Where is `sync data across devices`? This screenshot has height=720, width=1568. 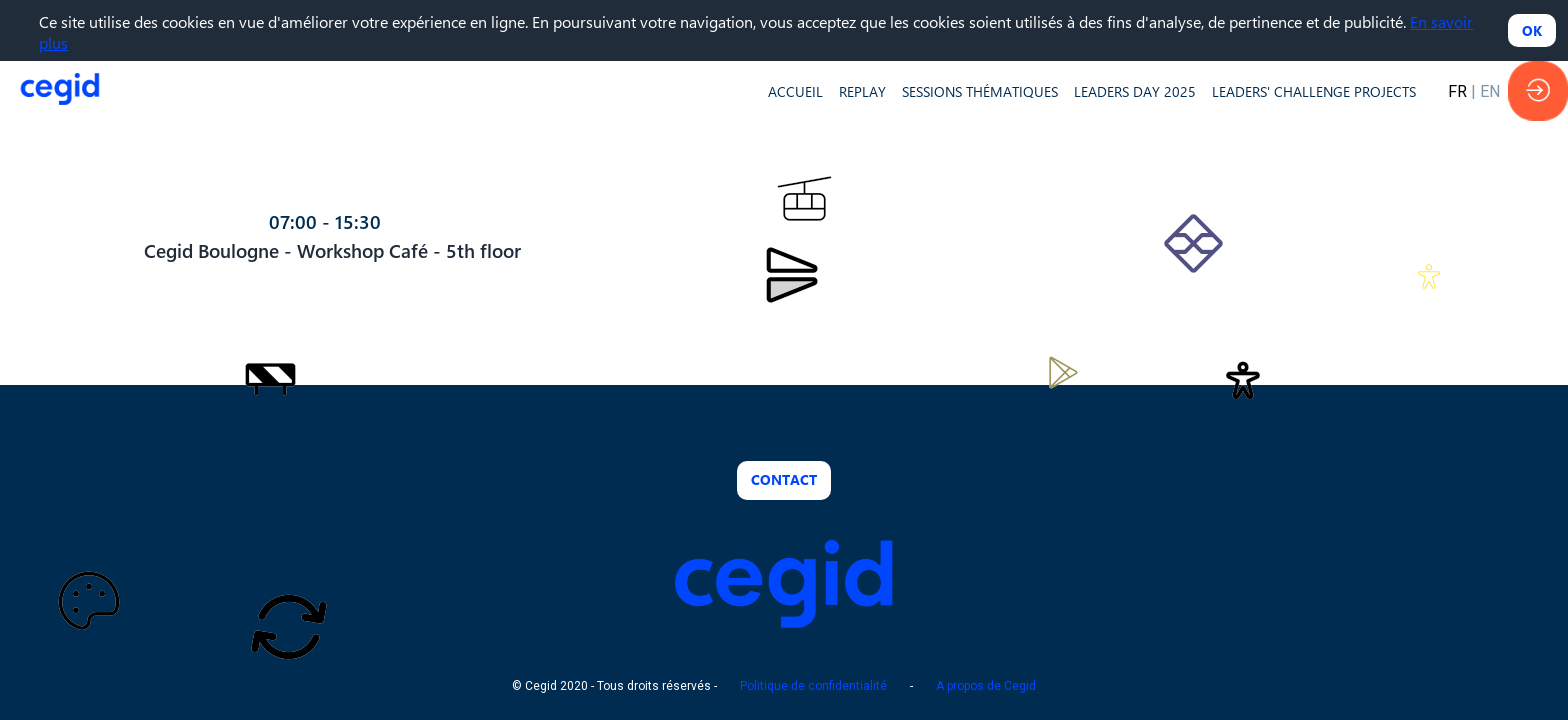 sync data across devices is located at coordinates (289, 627).